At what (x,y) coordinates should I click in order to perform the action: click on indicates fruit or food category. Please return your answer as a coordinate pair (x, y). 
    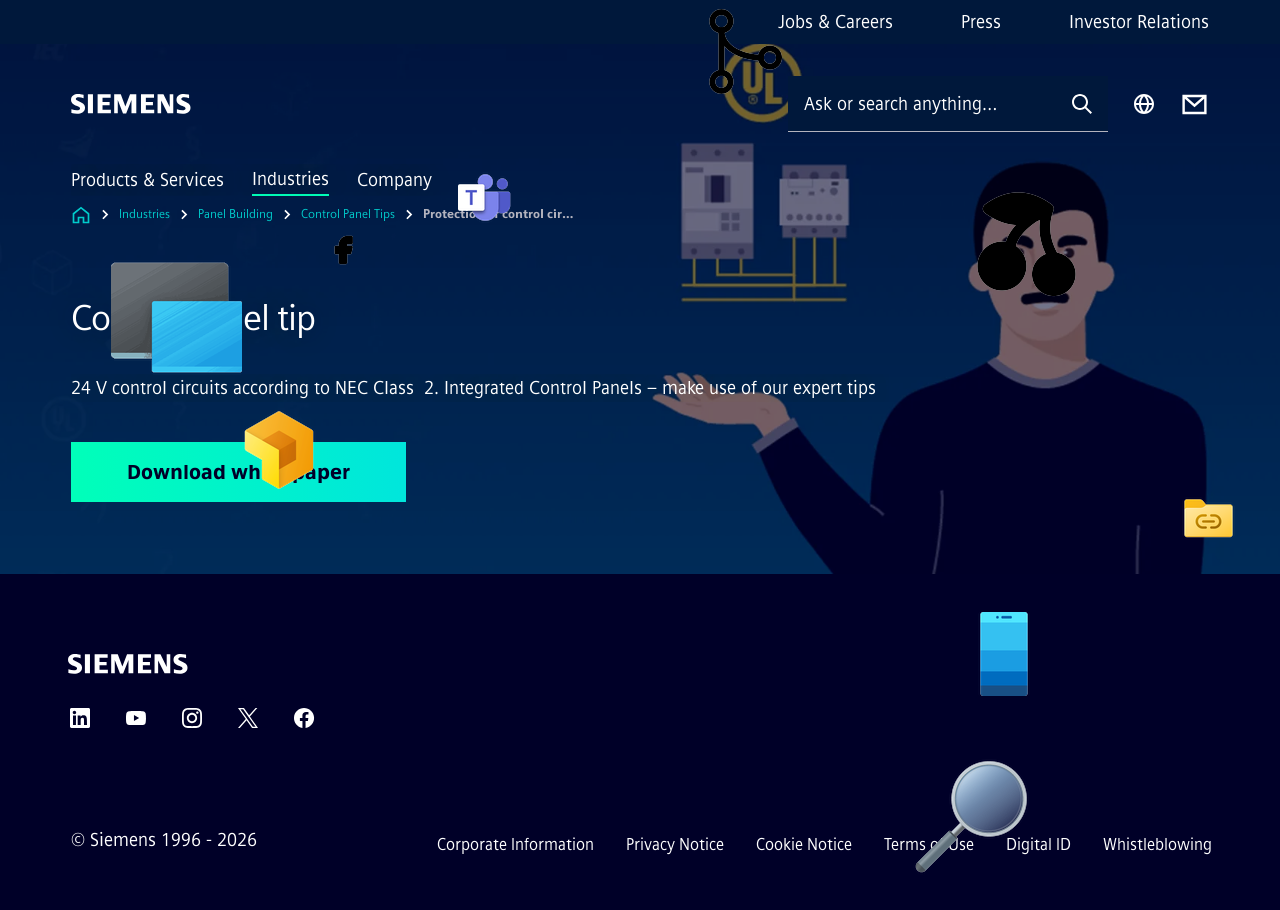
    Looking at the image, I should click on (1026, 241).